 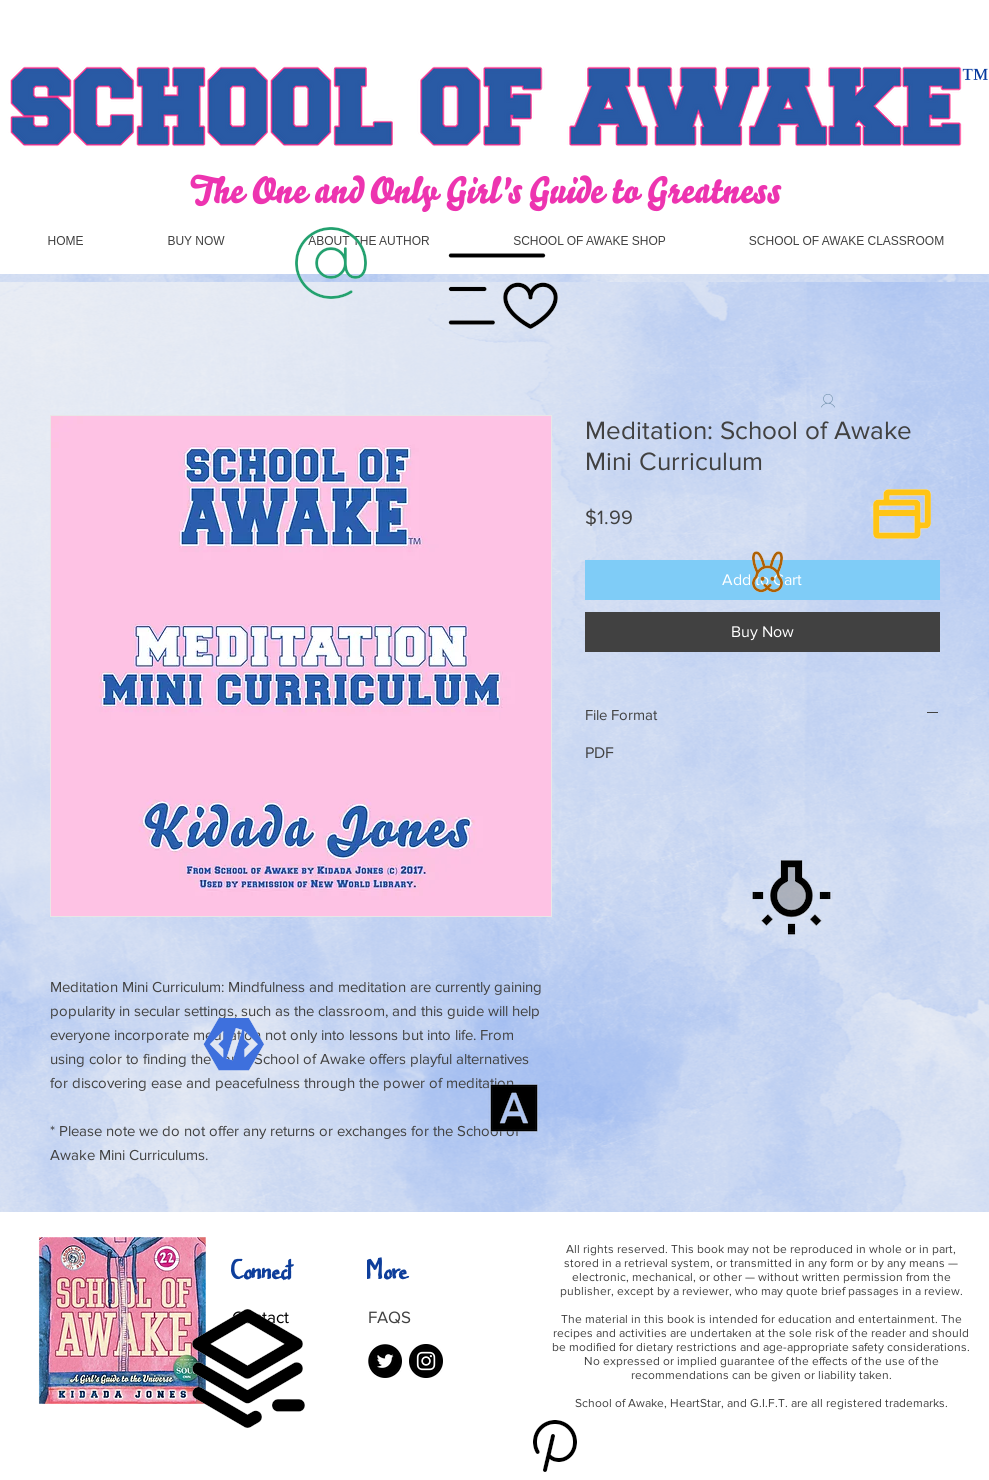 I want to click on mention a user in a post or comment, so click(x=331, y=263).